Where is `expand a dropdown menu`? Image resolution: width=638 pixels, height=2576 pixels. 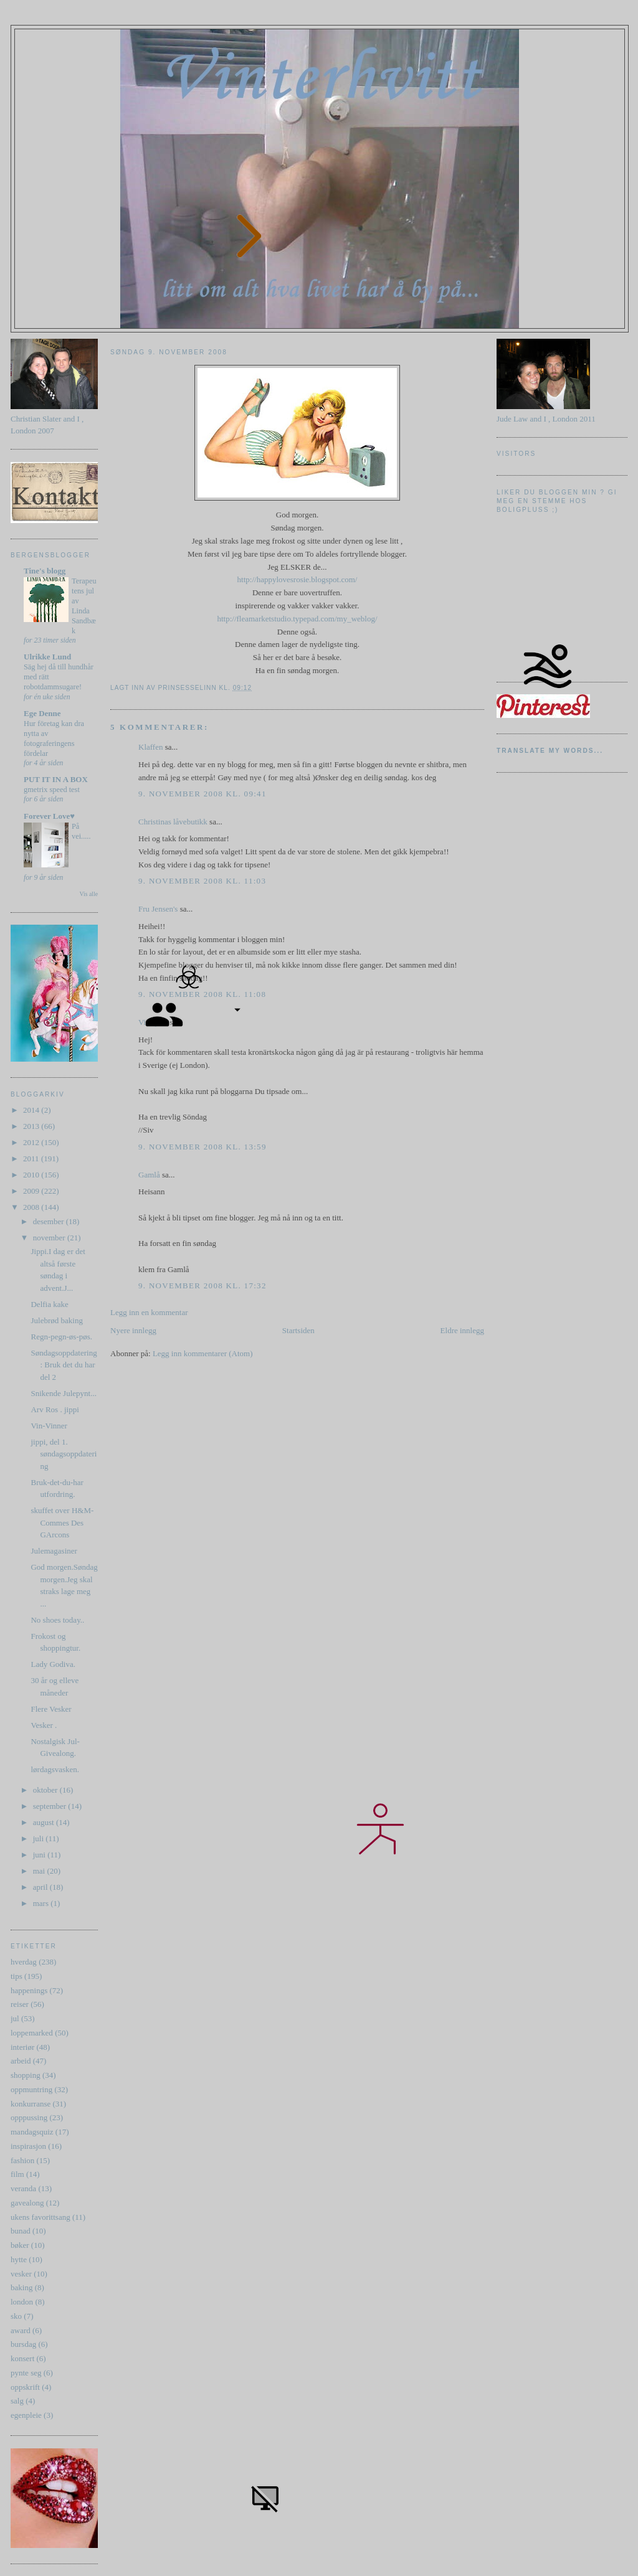
expand a dropdown menu is located at coordinates (237, 1010).